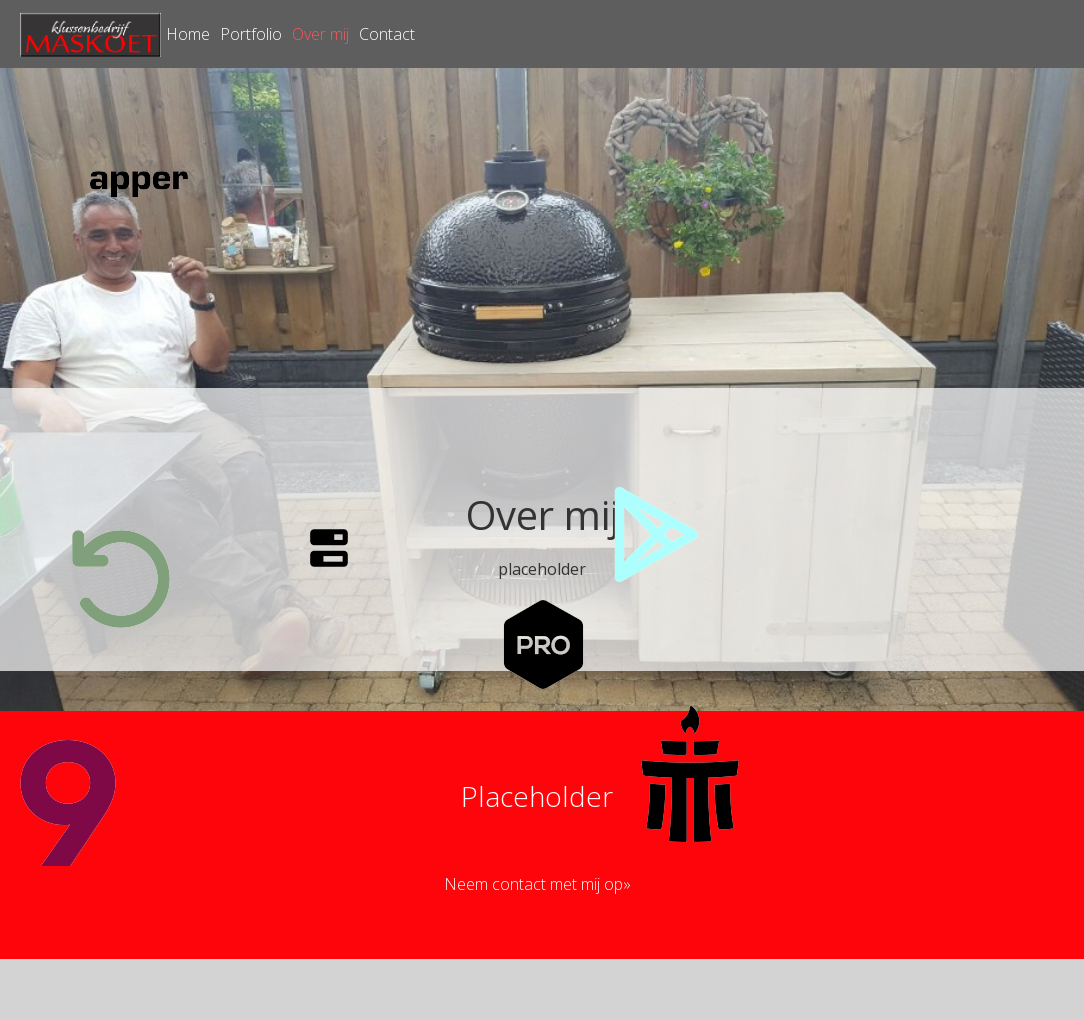 This screenshot has width=1084, height=1019. What do you see at coordinates (656, 534) in the screenshot?
I see `open google play store` at bounding box center [656, 534].